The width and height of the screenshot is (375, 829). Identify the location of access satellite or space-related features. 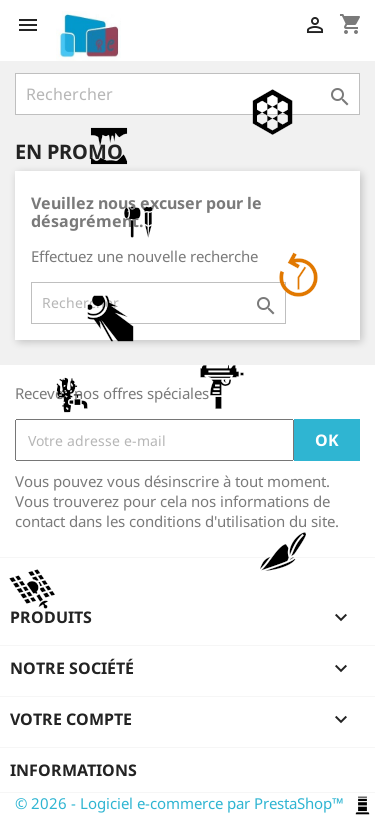
(32, 590).